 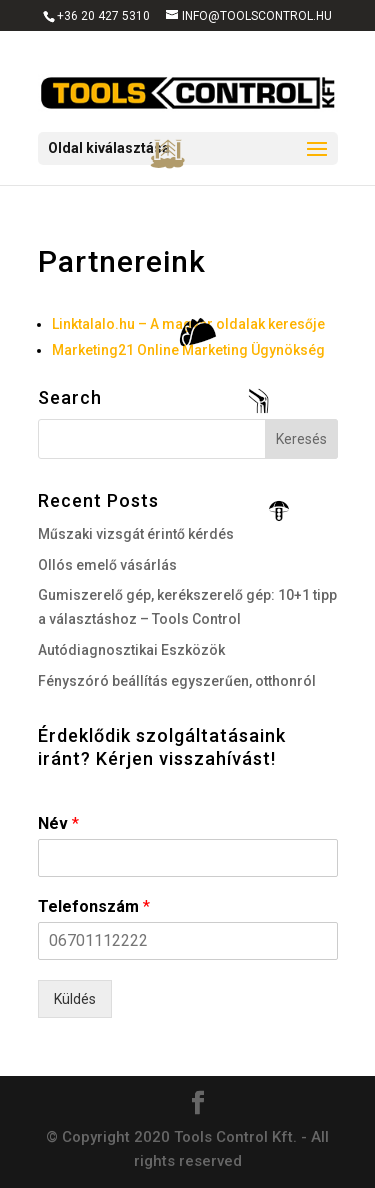 I want to click on game item or power-up mushroom, so click(x=279, y=511).